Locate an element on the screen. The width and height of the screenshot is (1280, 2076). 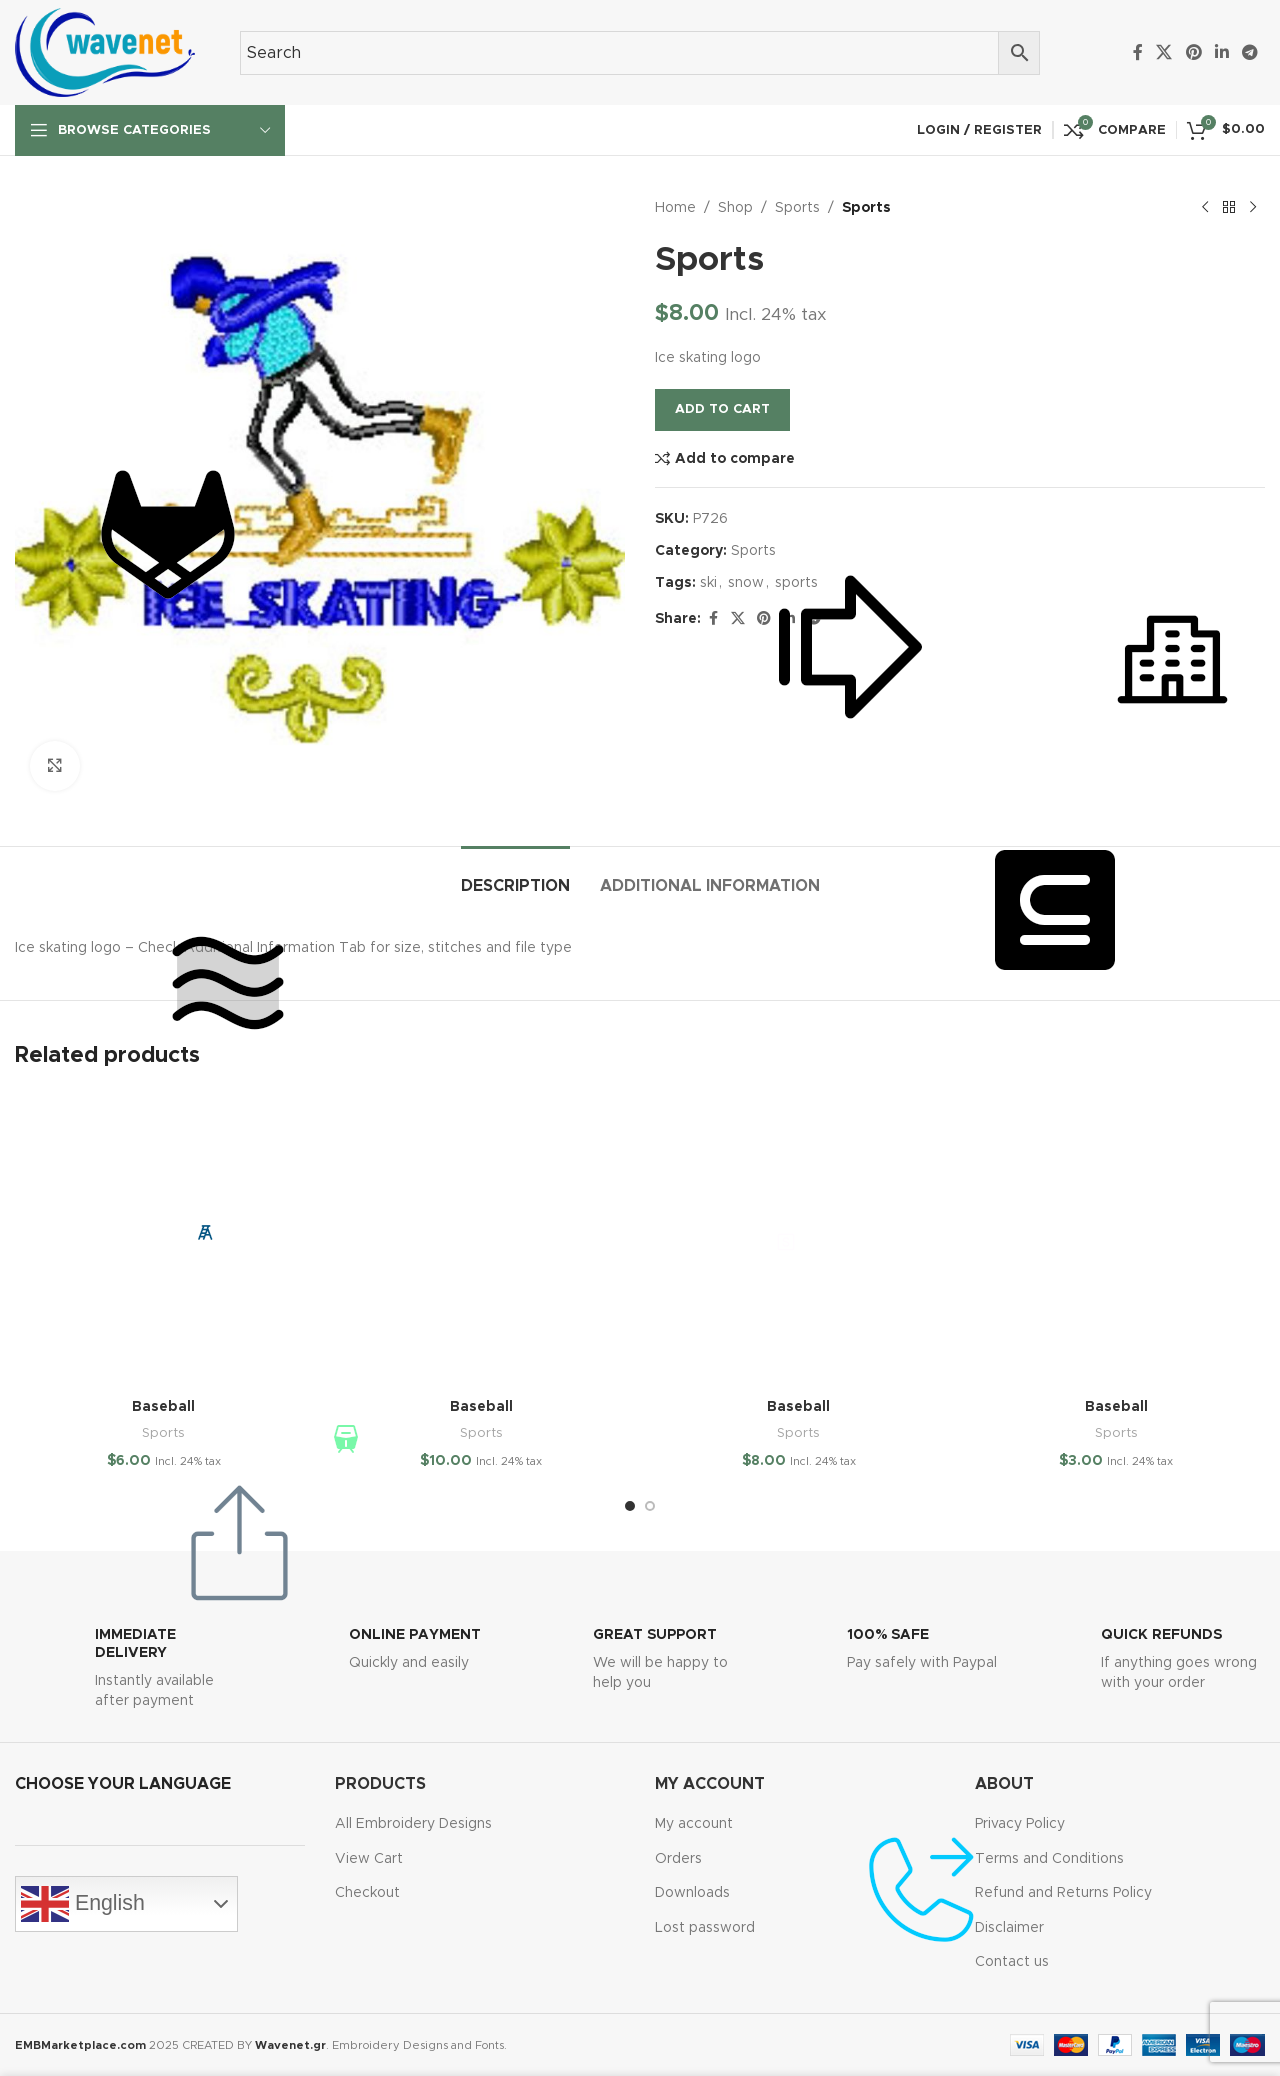
view apartment or residential listings is located at coordinates (1172, 659).